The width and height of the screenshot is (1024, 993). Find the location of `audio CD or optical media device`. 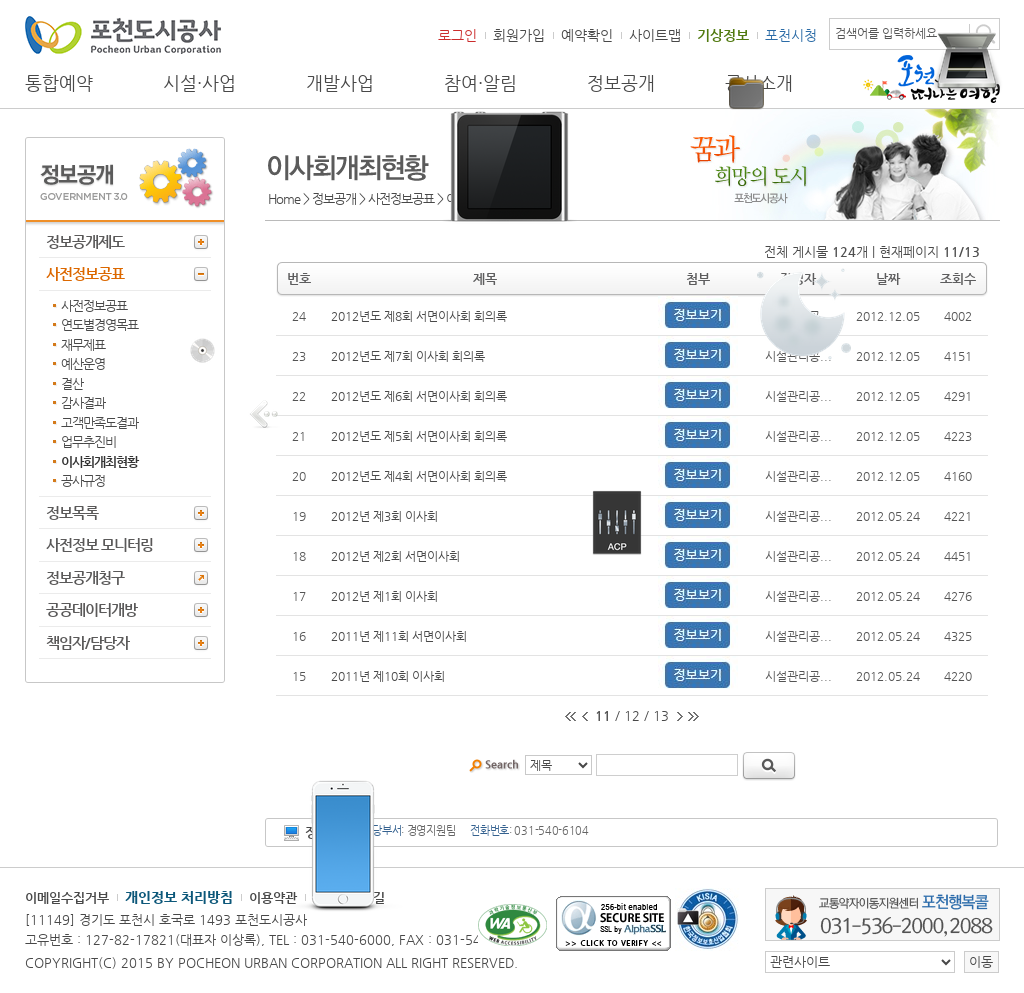

audio CD or optical media device is located at coordinates (202, 350).